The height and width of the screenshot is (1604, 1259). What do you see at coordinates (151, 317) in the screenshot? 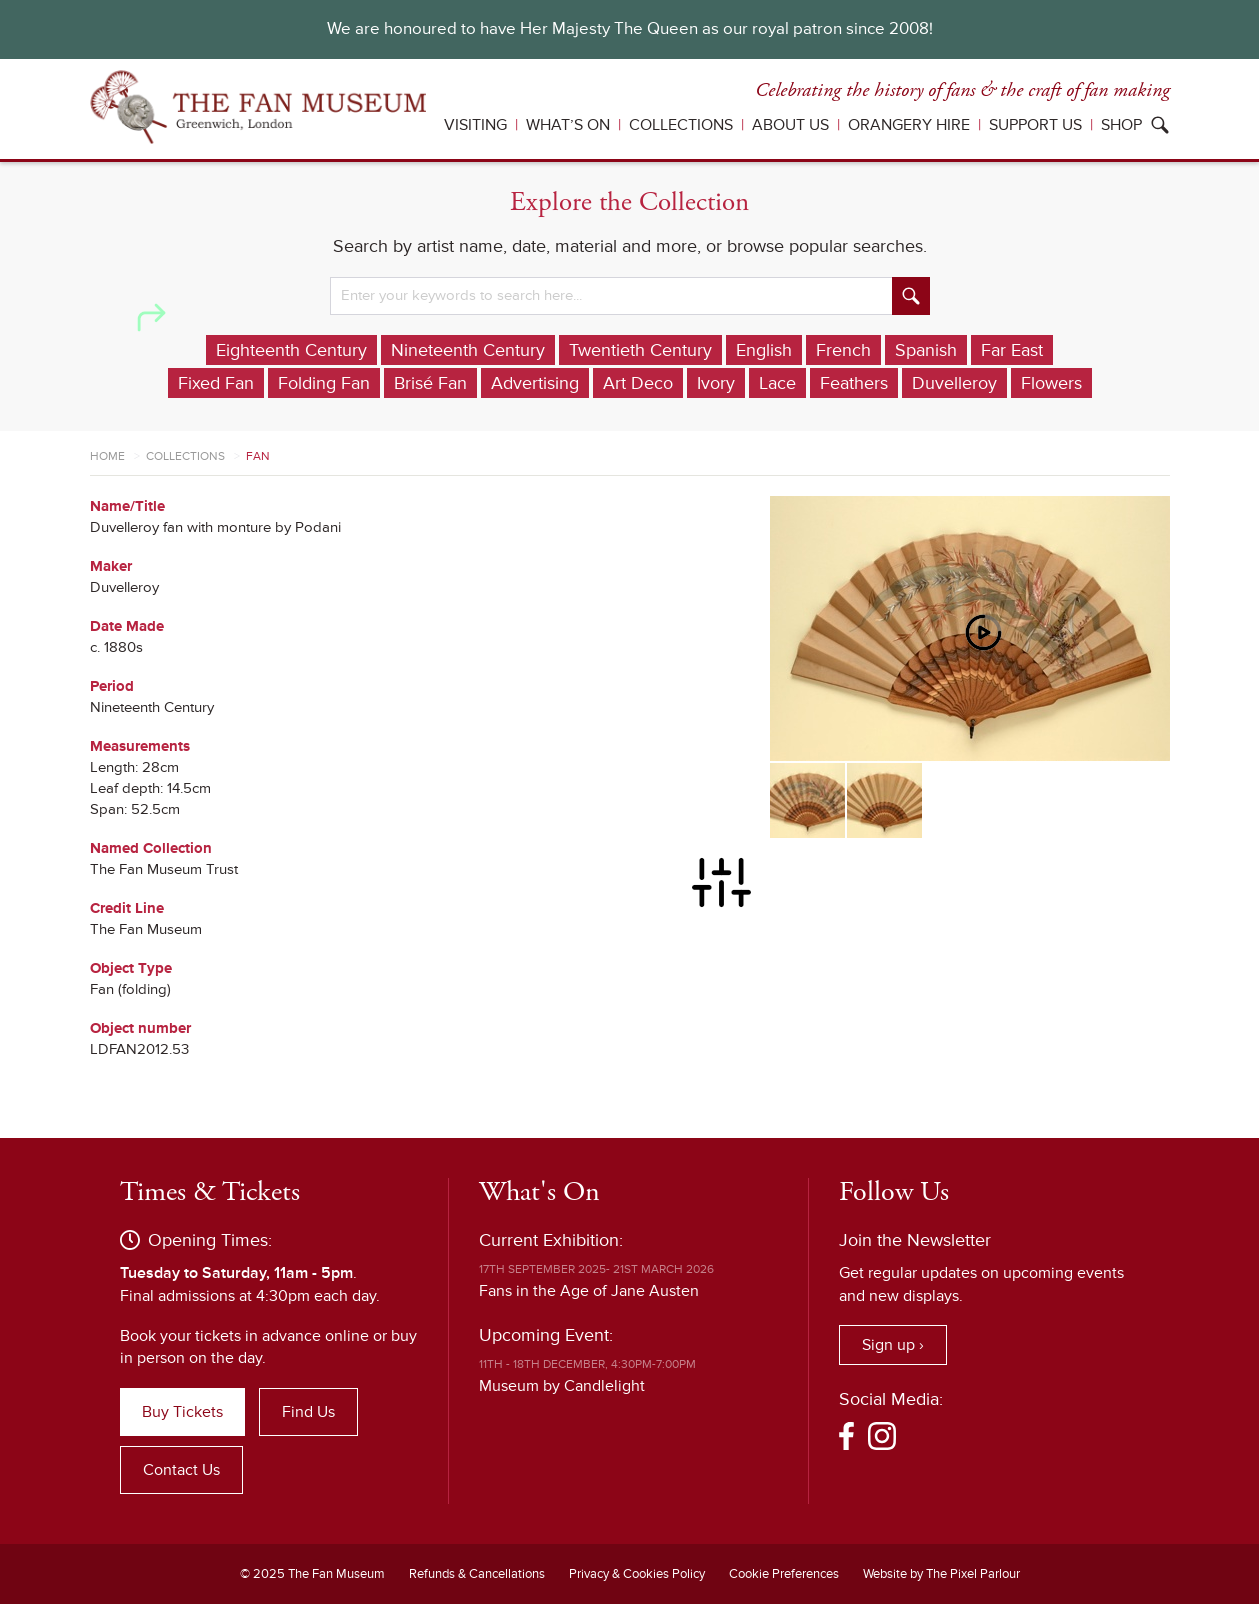
I see `share or forward content` at bounding box center [151, 317].